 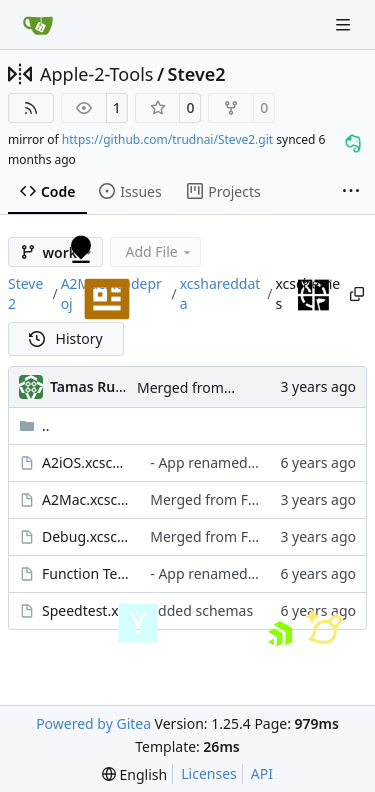 I want to click on Y Combinator logo, so click(x=138, y=623).